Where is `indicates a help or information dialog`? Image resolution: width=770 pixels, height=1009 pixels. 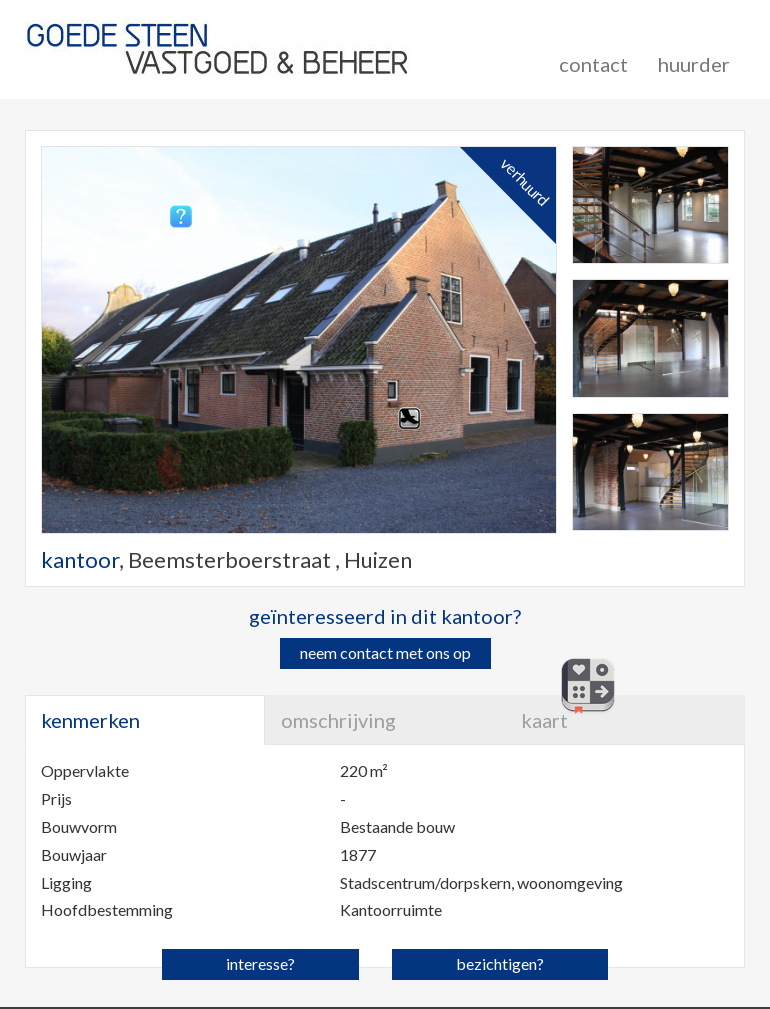 indicates a help or information dialog is located at coordinates (181, 217).